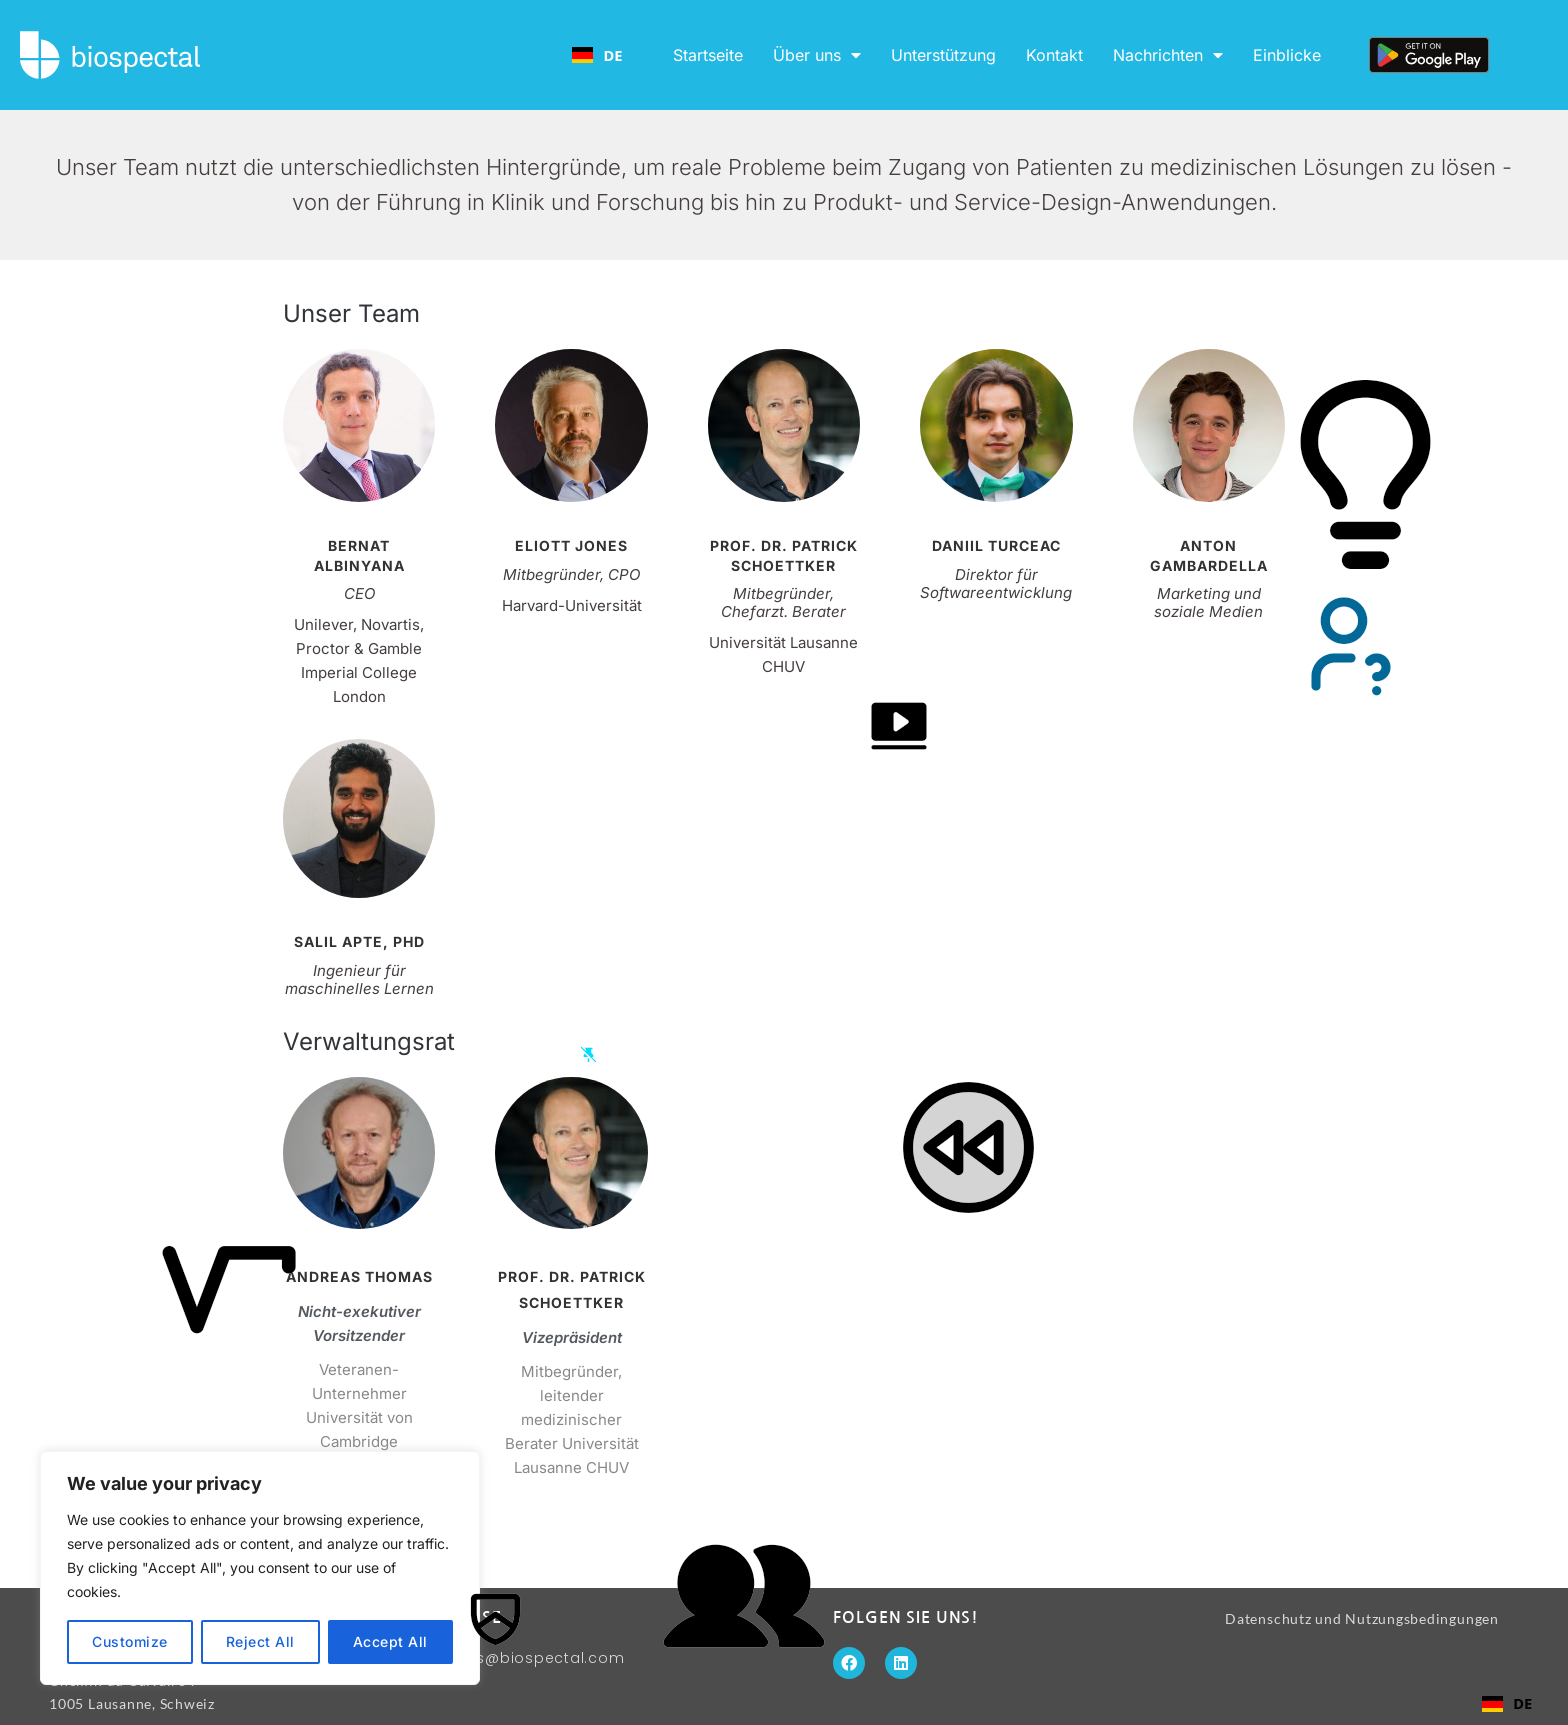  Describe the element at coordinates (968, 1147) in the screenshot. I see `rewind or skip backward in media playback` at that location.